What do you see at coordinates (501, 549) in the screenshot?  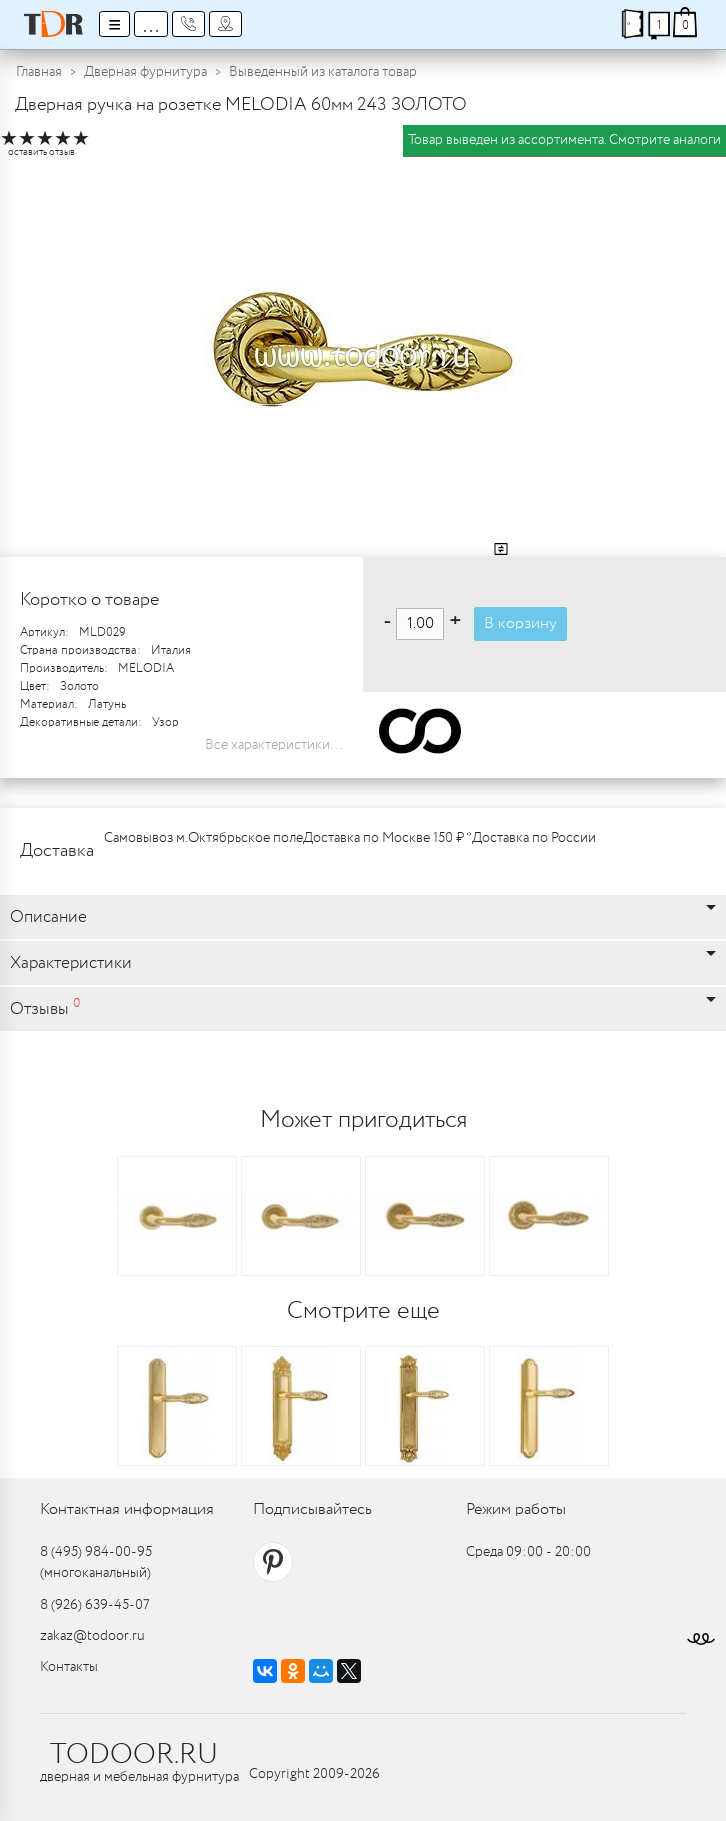 I see `exchange or swap currencies` at bounding box center [501, 549].